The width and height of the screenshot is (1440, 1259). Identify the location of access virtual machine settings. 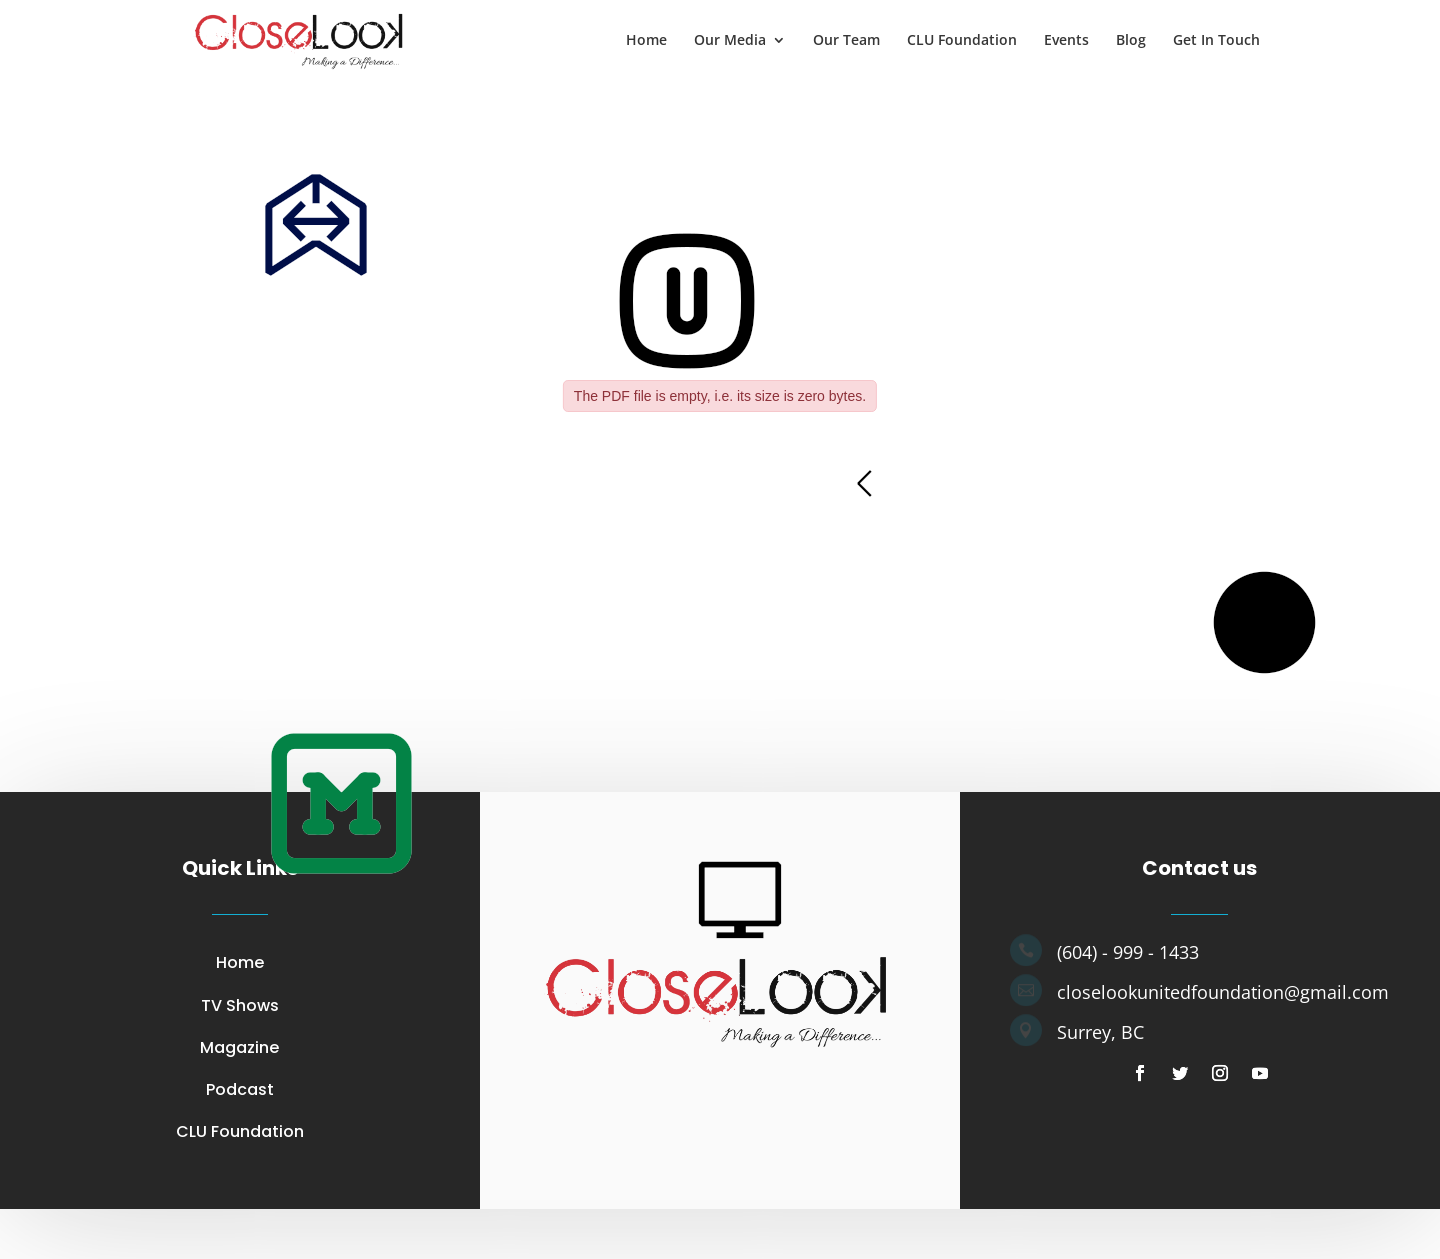
(740, 897).